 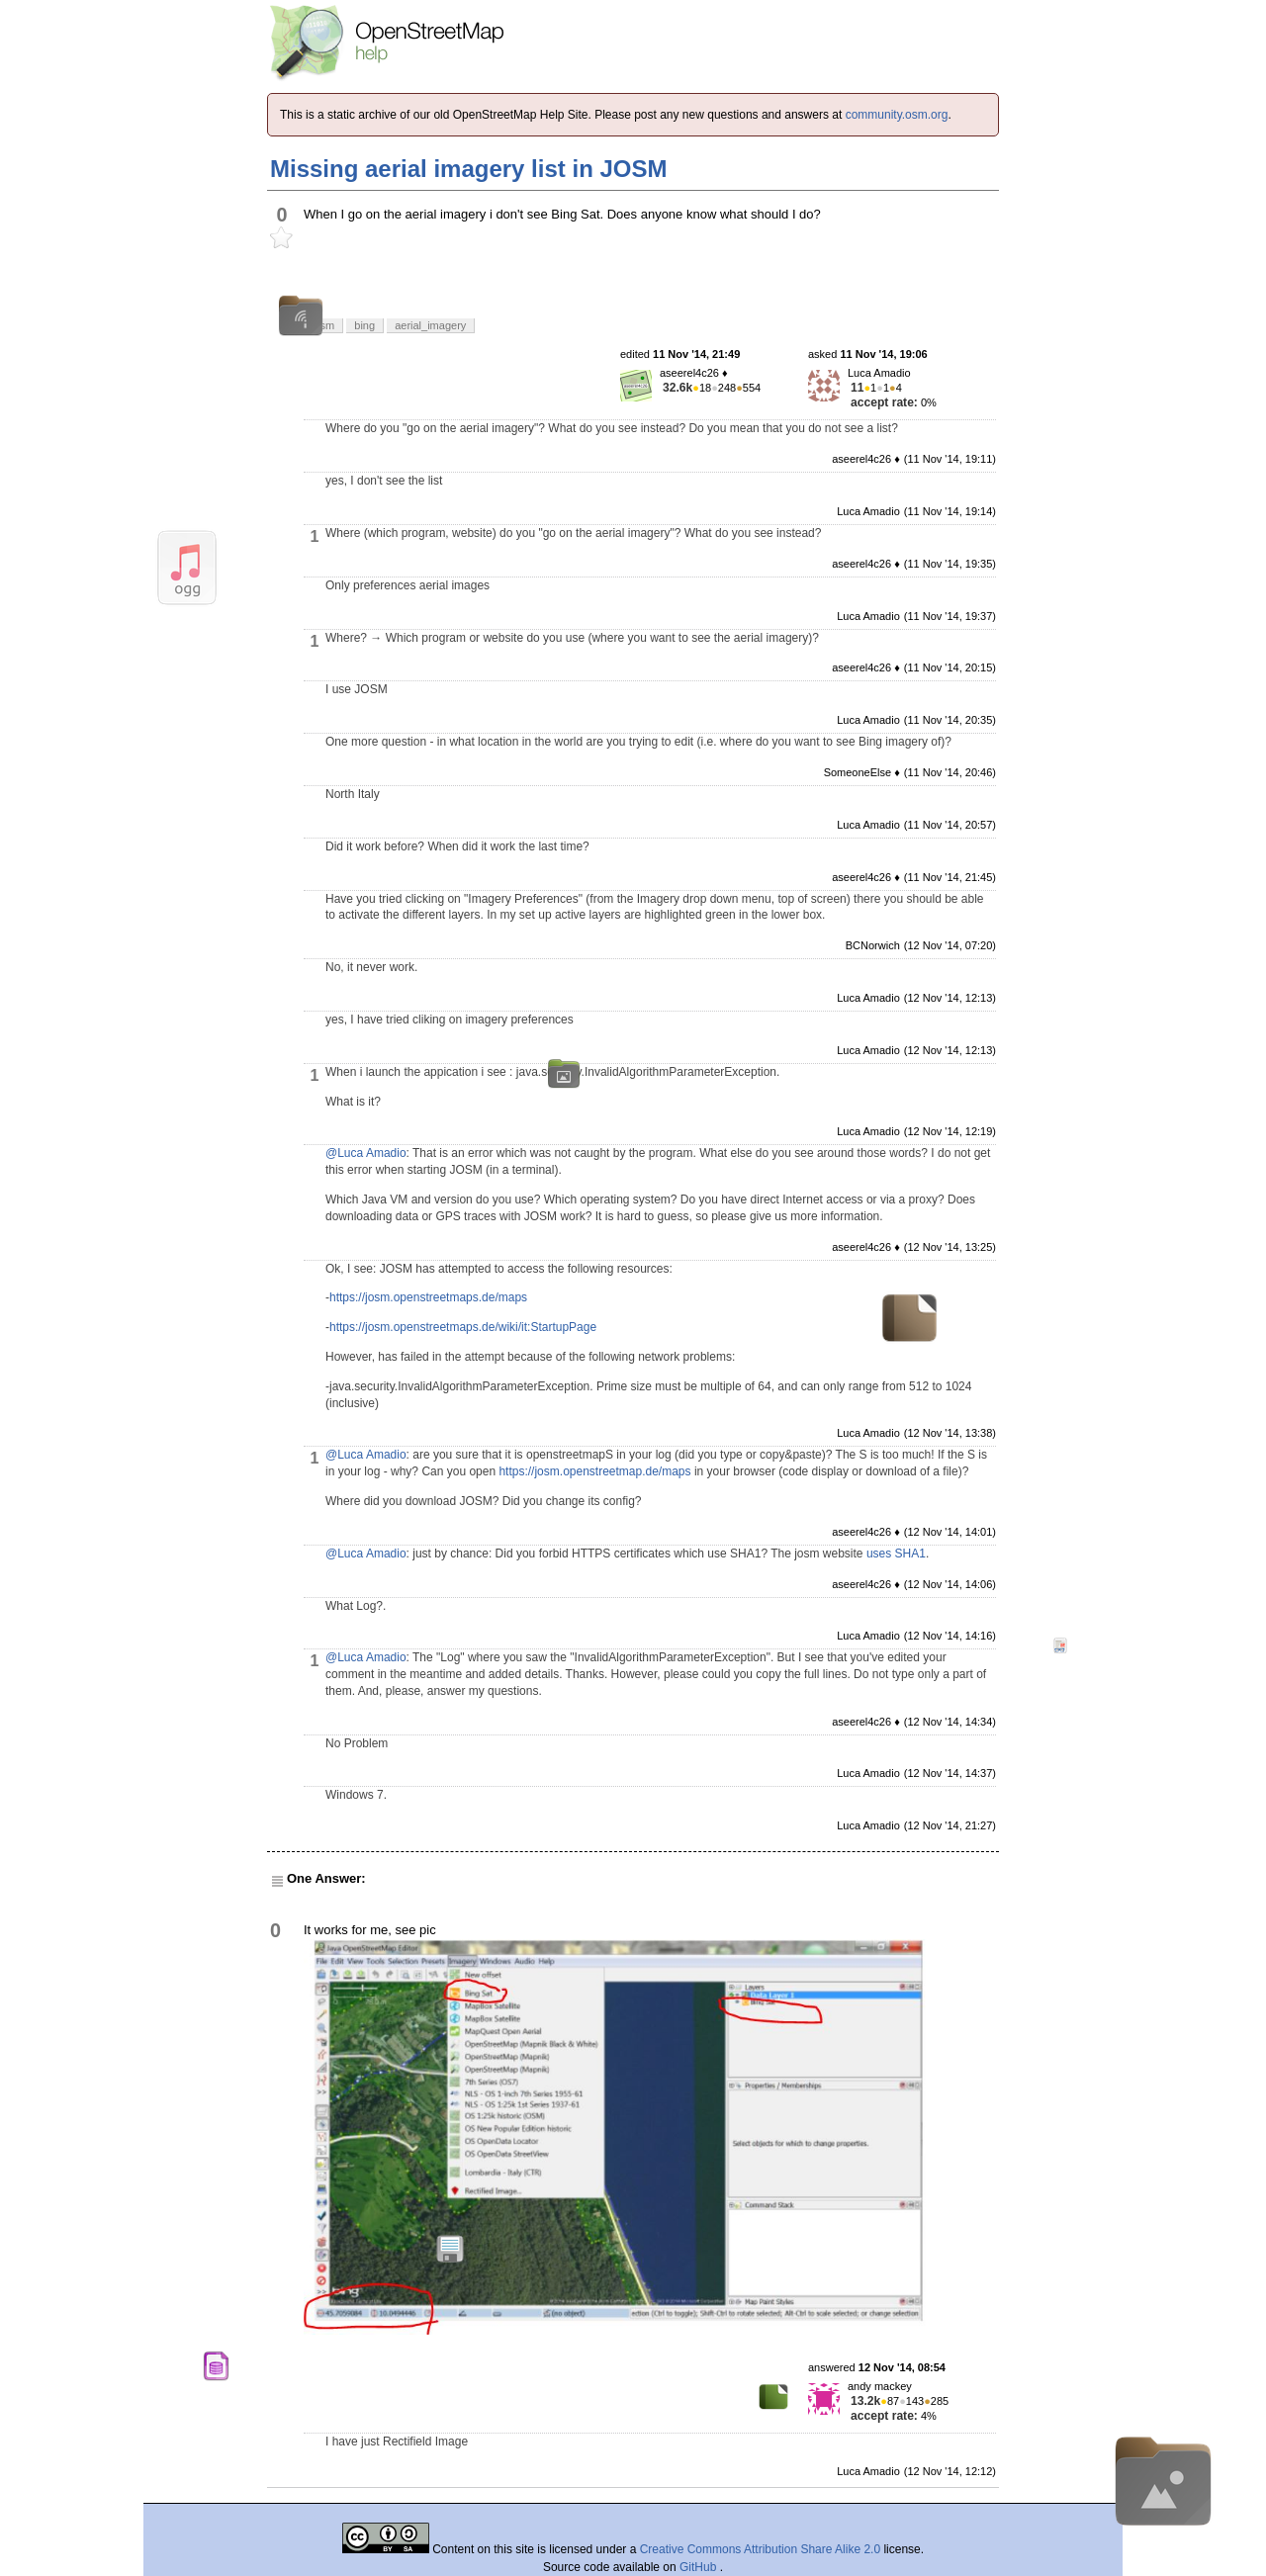 What do you see at coordinates (187, 568) in the screenshot?
I see `an ogg vorbis audio file` at bounding box center [187, 568].